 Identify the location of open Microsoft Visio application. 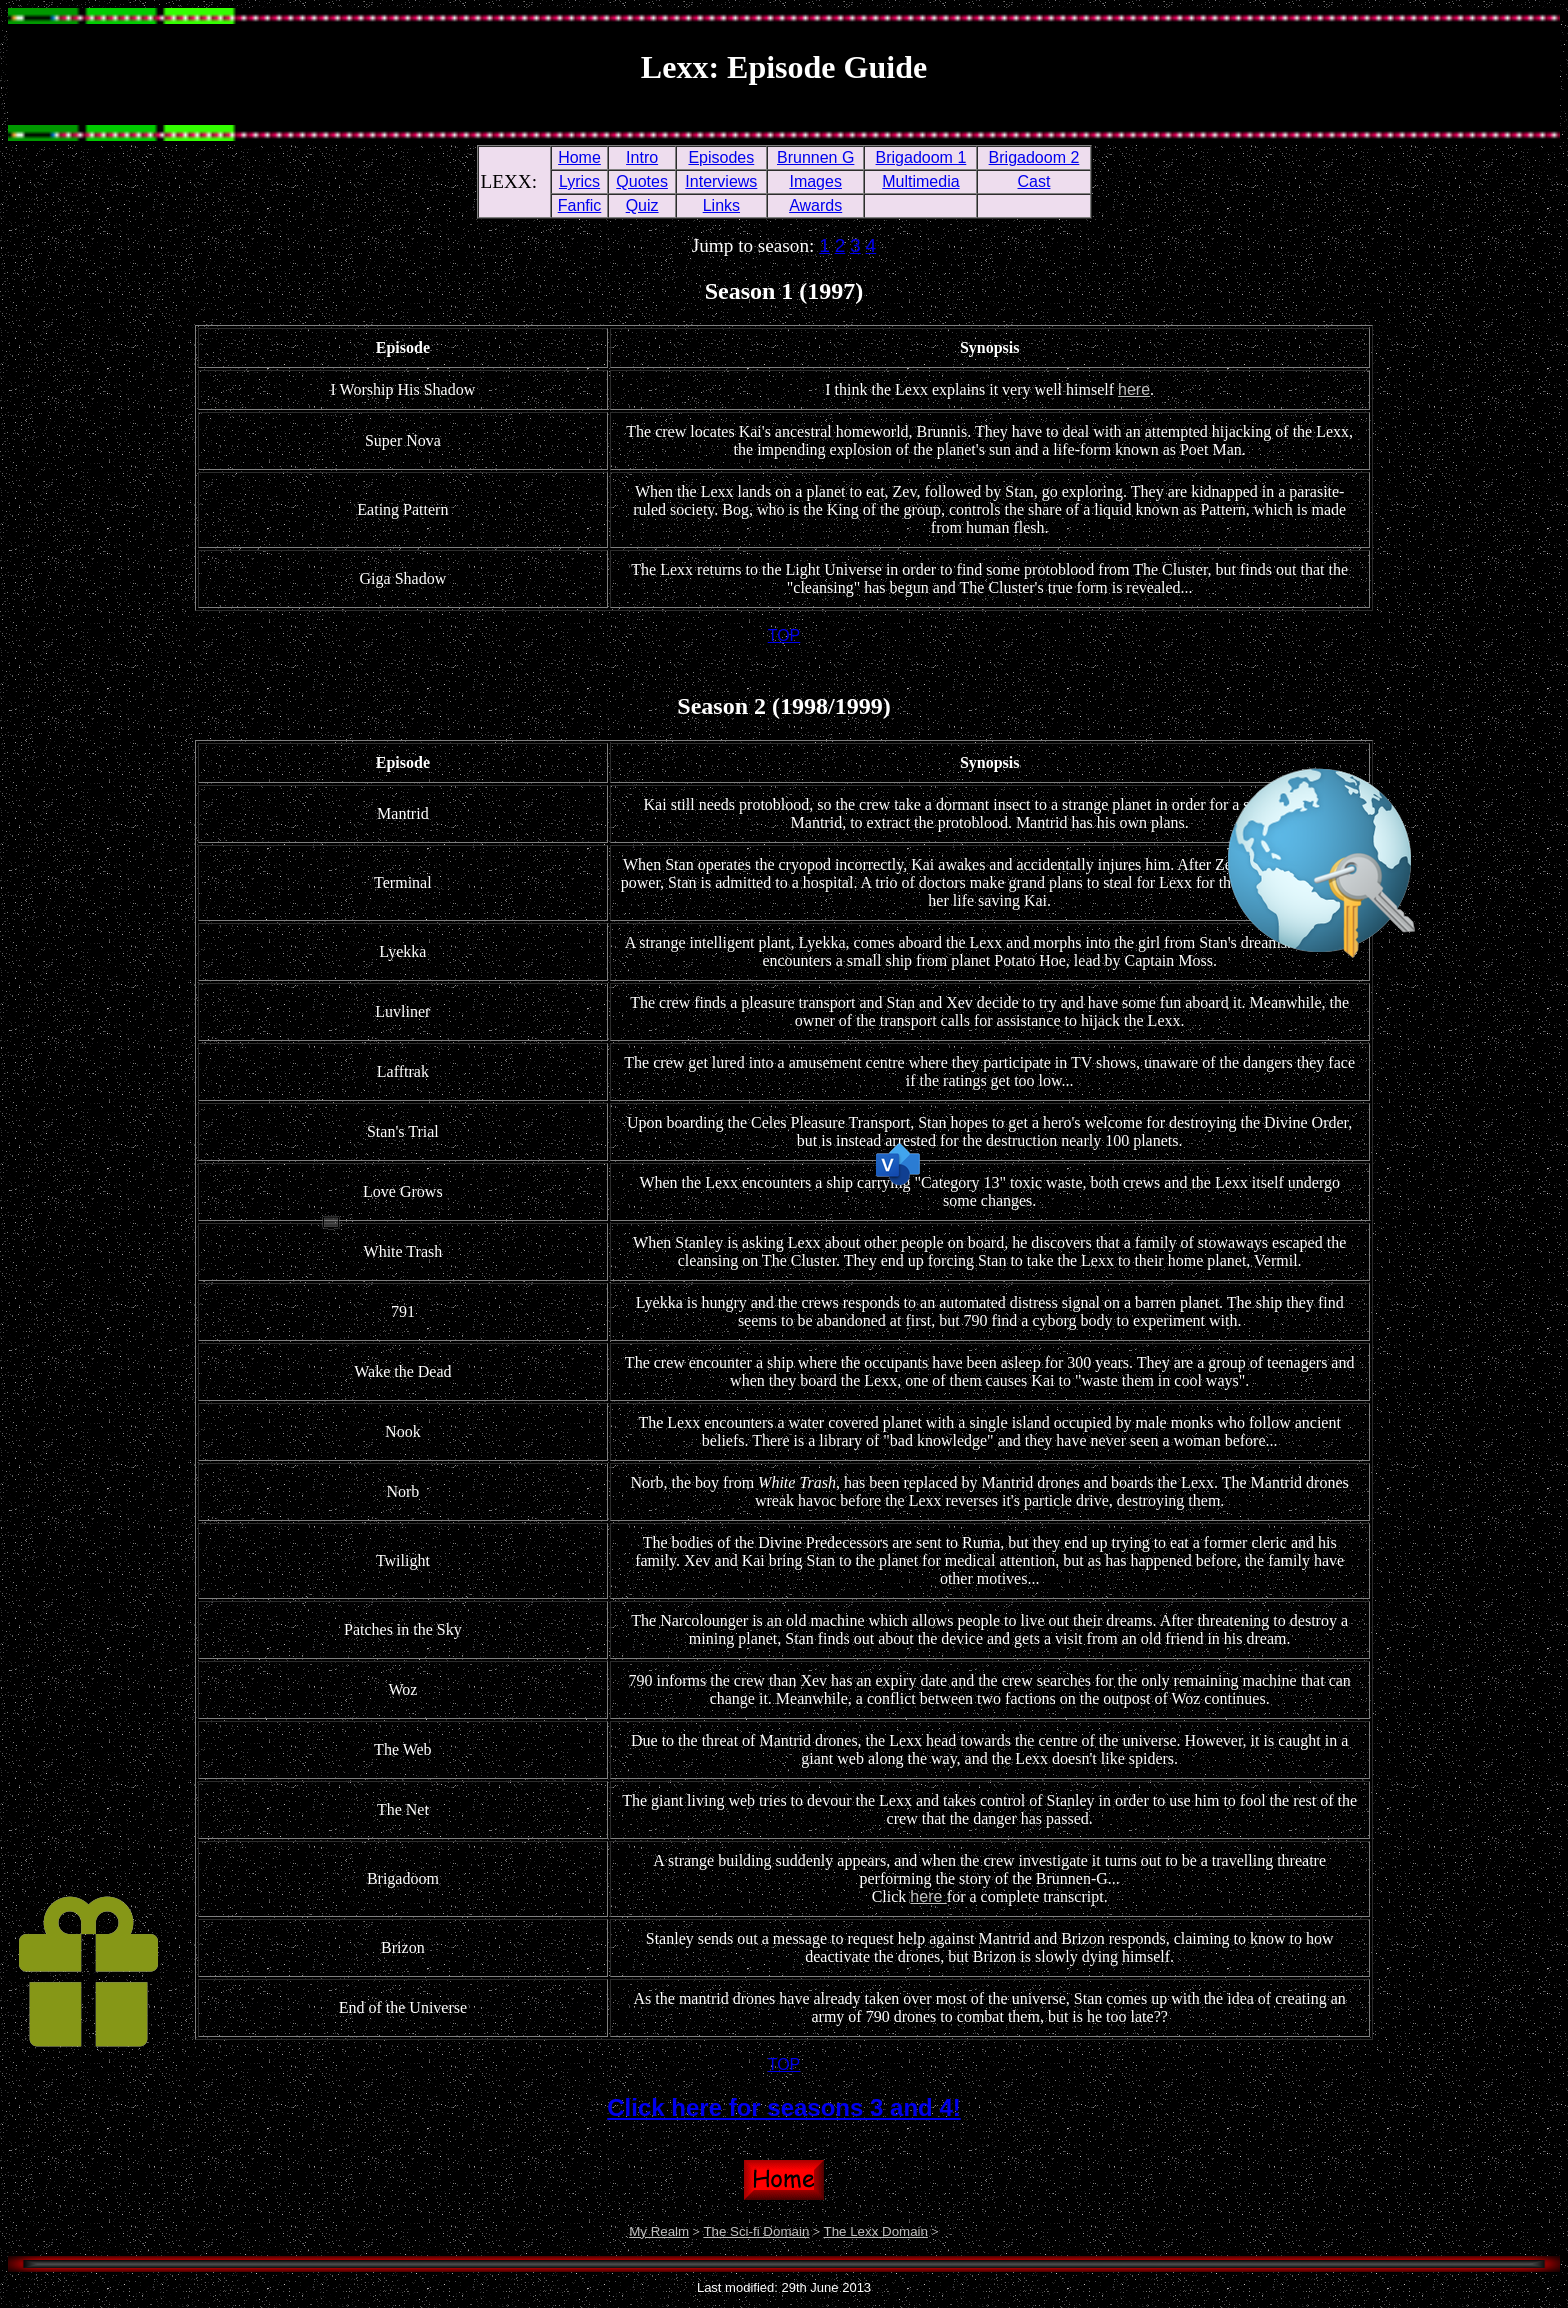
(899, 1165).